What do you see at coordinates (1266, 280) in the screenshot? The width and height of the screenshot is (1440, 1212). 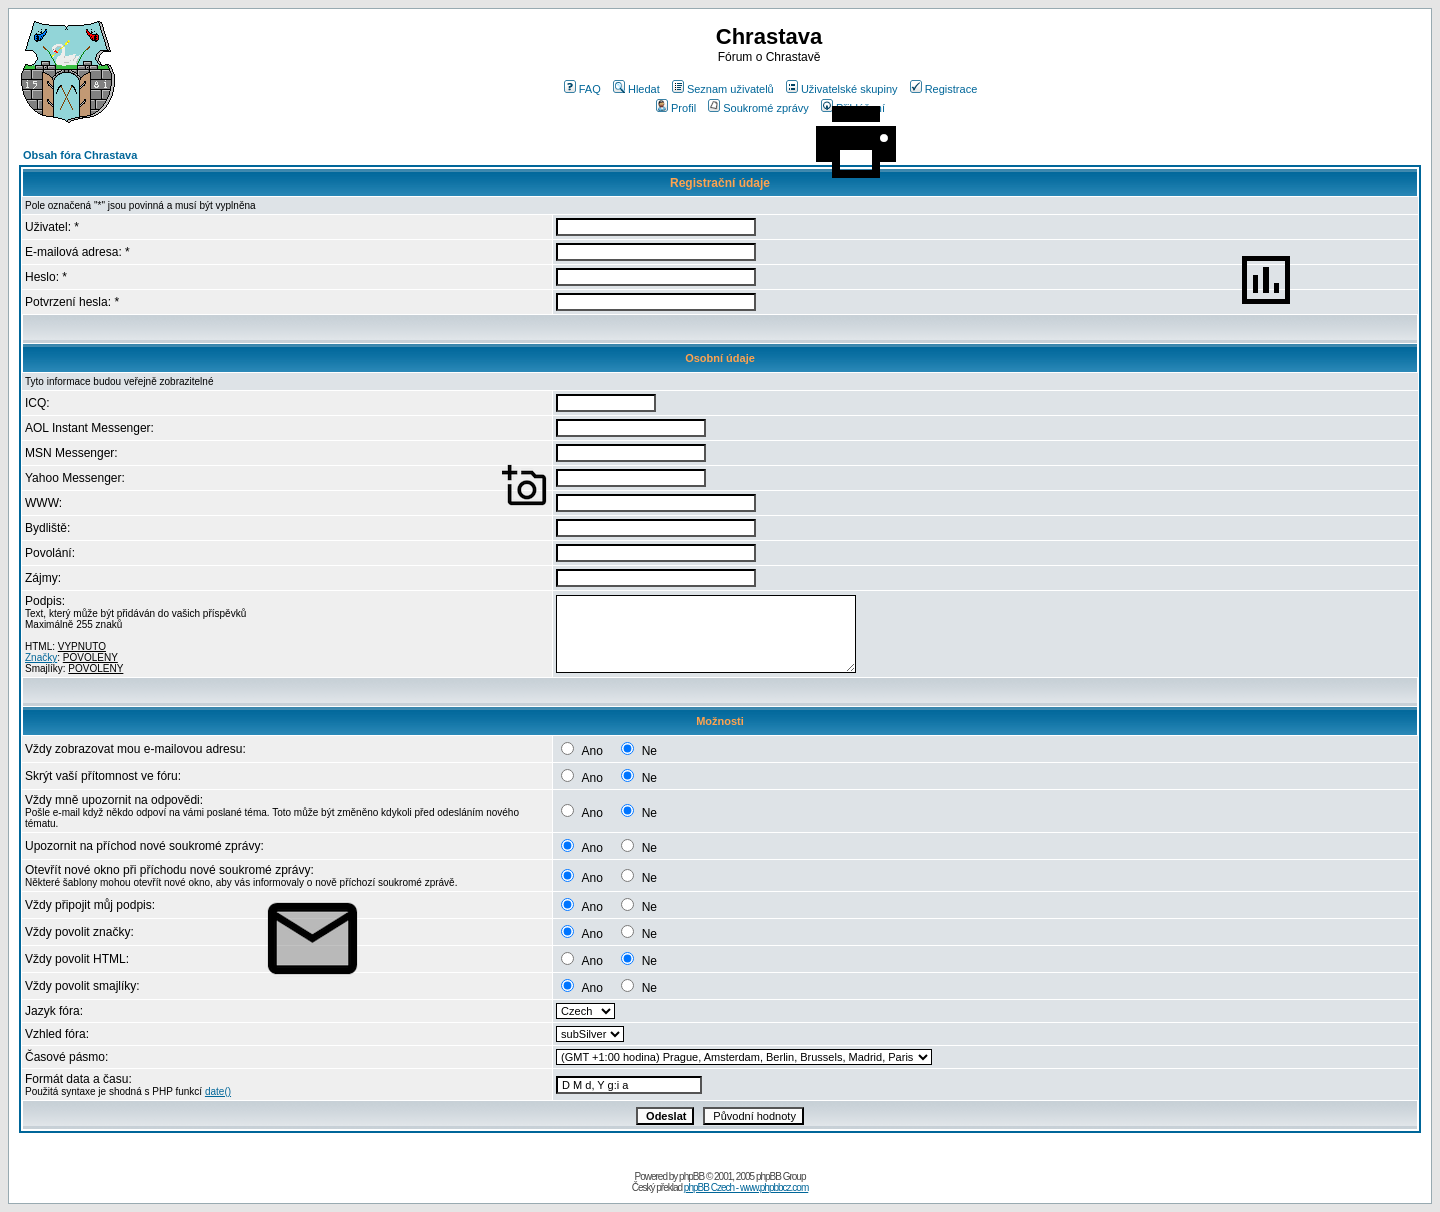 I see `insert a chart or graph into a document` at bounding box center [1266, 280].